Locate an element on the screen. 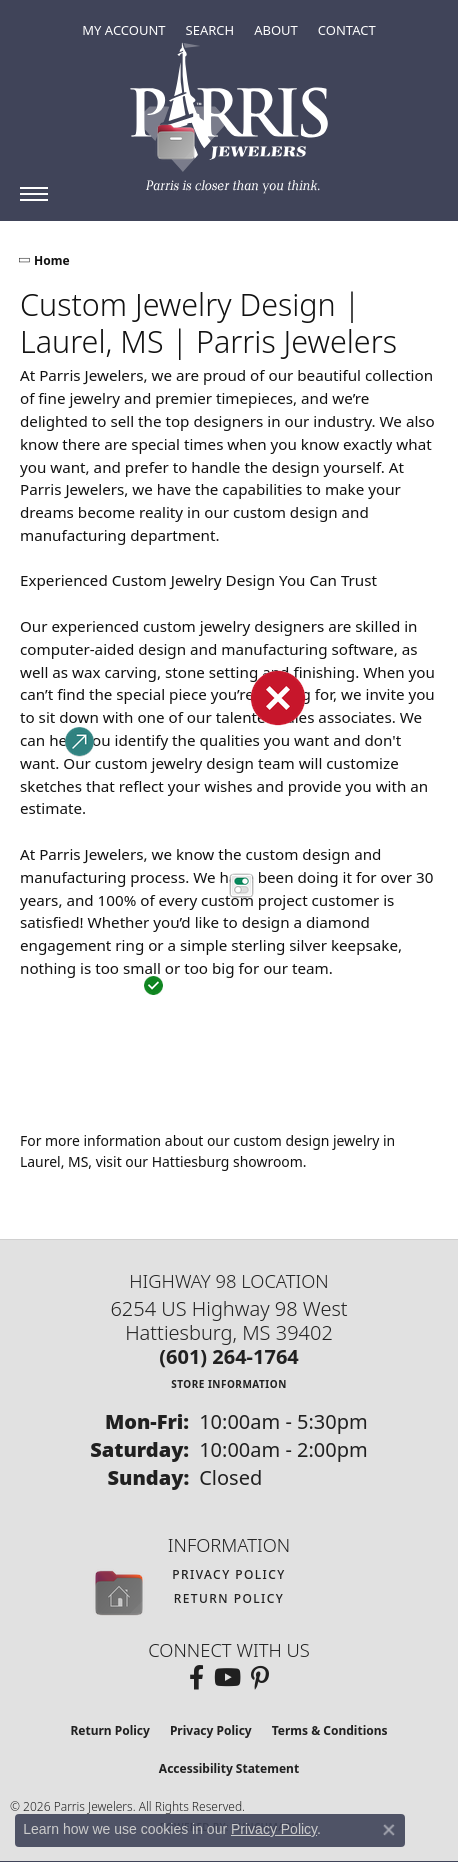  confirm or apply changes in a dialog is located at coordinates (153, 985).